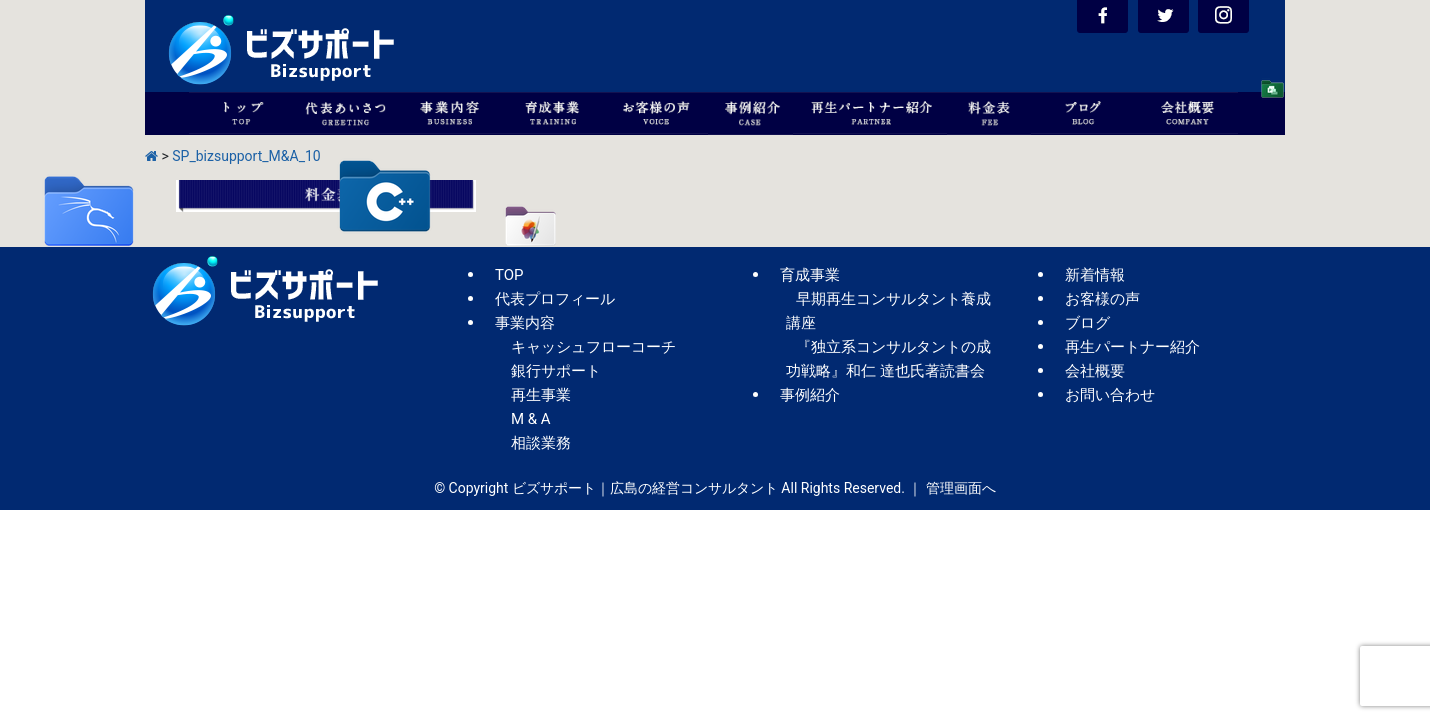  Describe the element at coordinates (1272, 89) in the screenshot. I see `open folder containing microsoft project files` at that location.